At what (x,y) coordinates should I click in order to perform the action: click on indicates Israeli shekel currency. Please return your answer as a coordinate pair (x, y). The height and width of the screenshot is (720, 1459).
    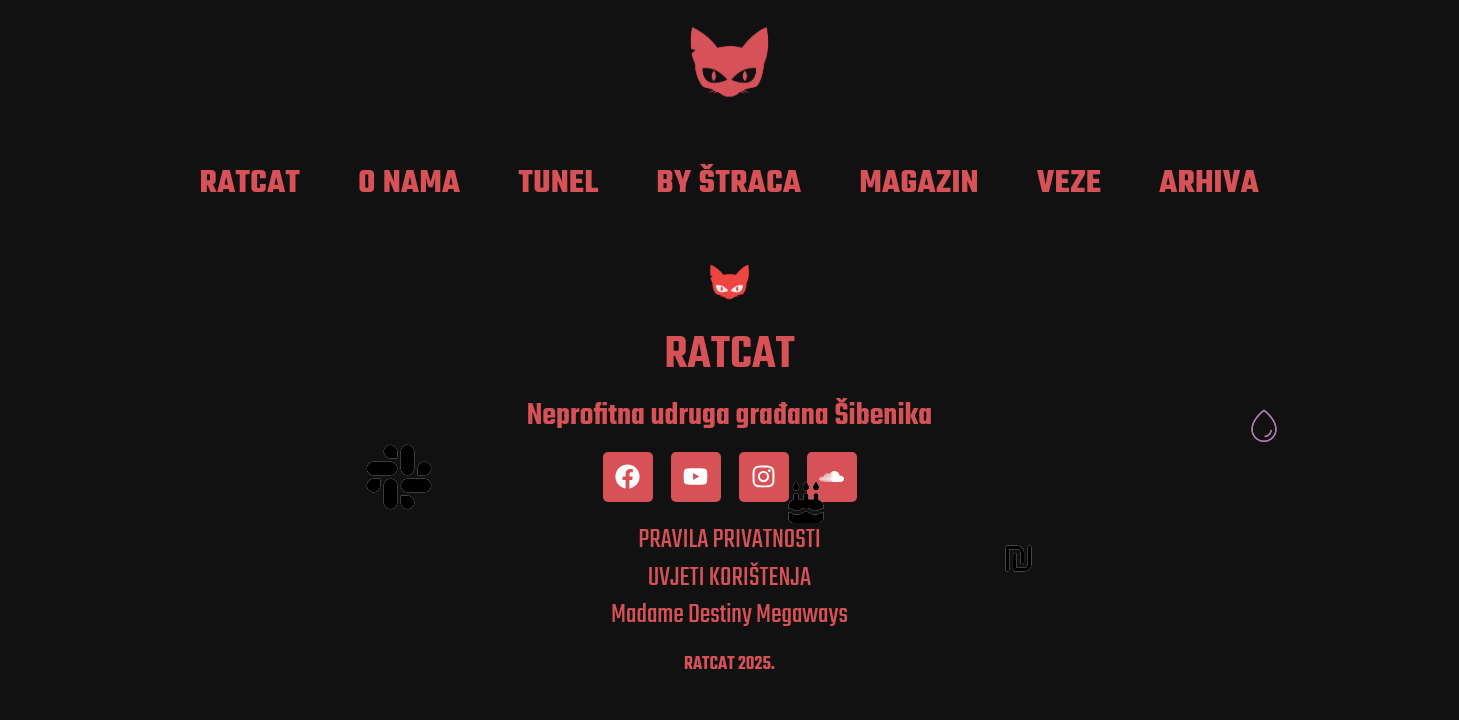
    Looking at the image, I should click on (1018, 558).